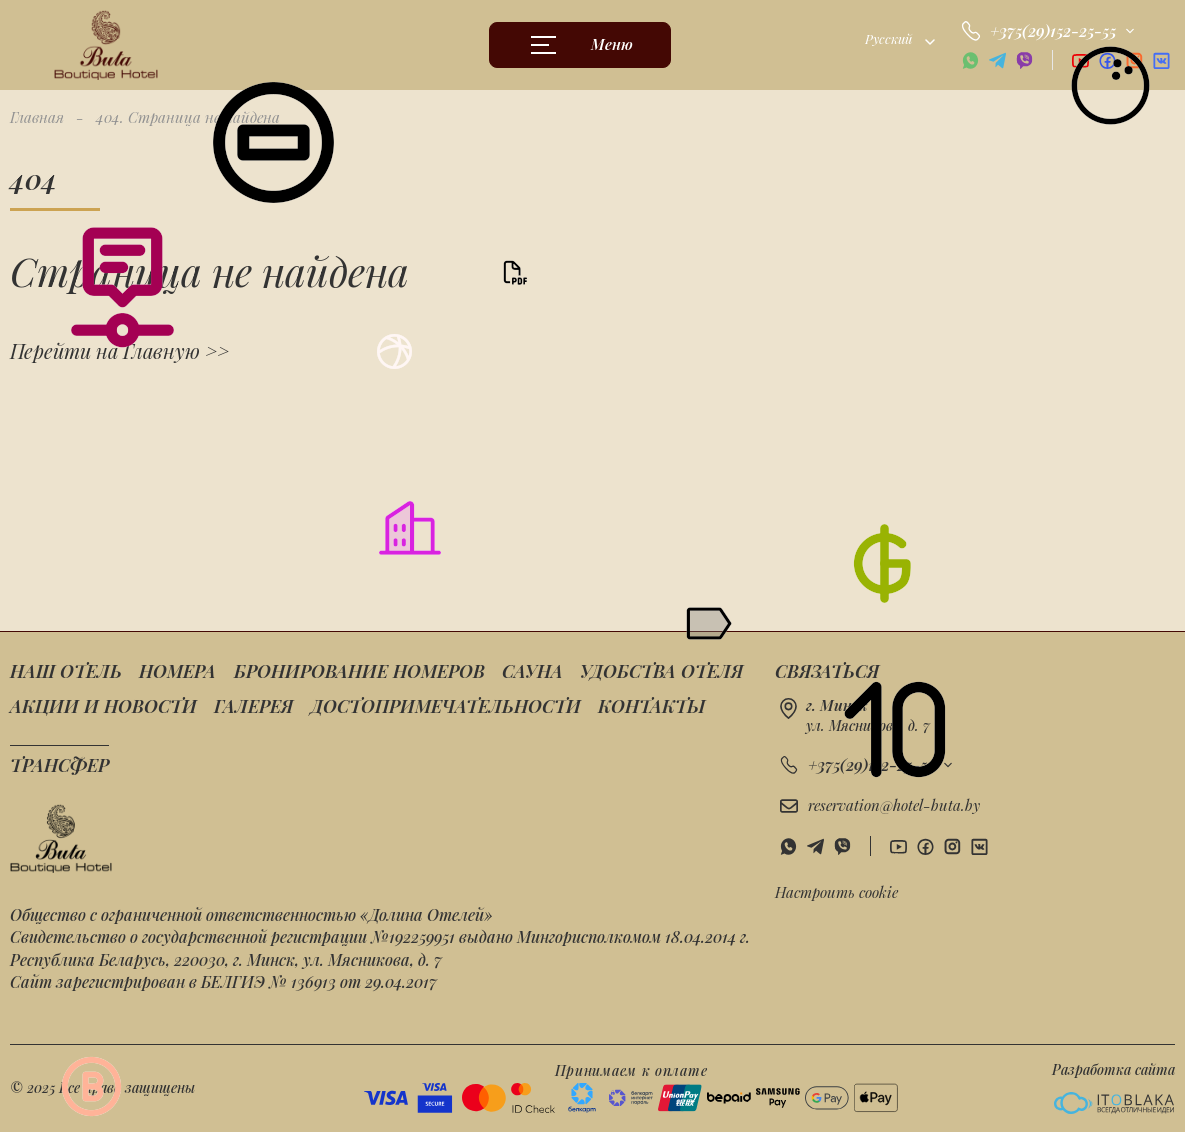  I want to click on access games or entertainment features, so click(394, 351).